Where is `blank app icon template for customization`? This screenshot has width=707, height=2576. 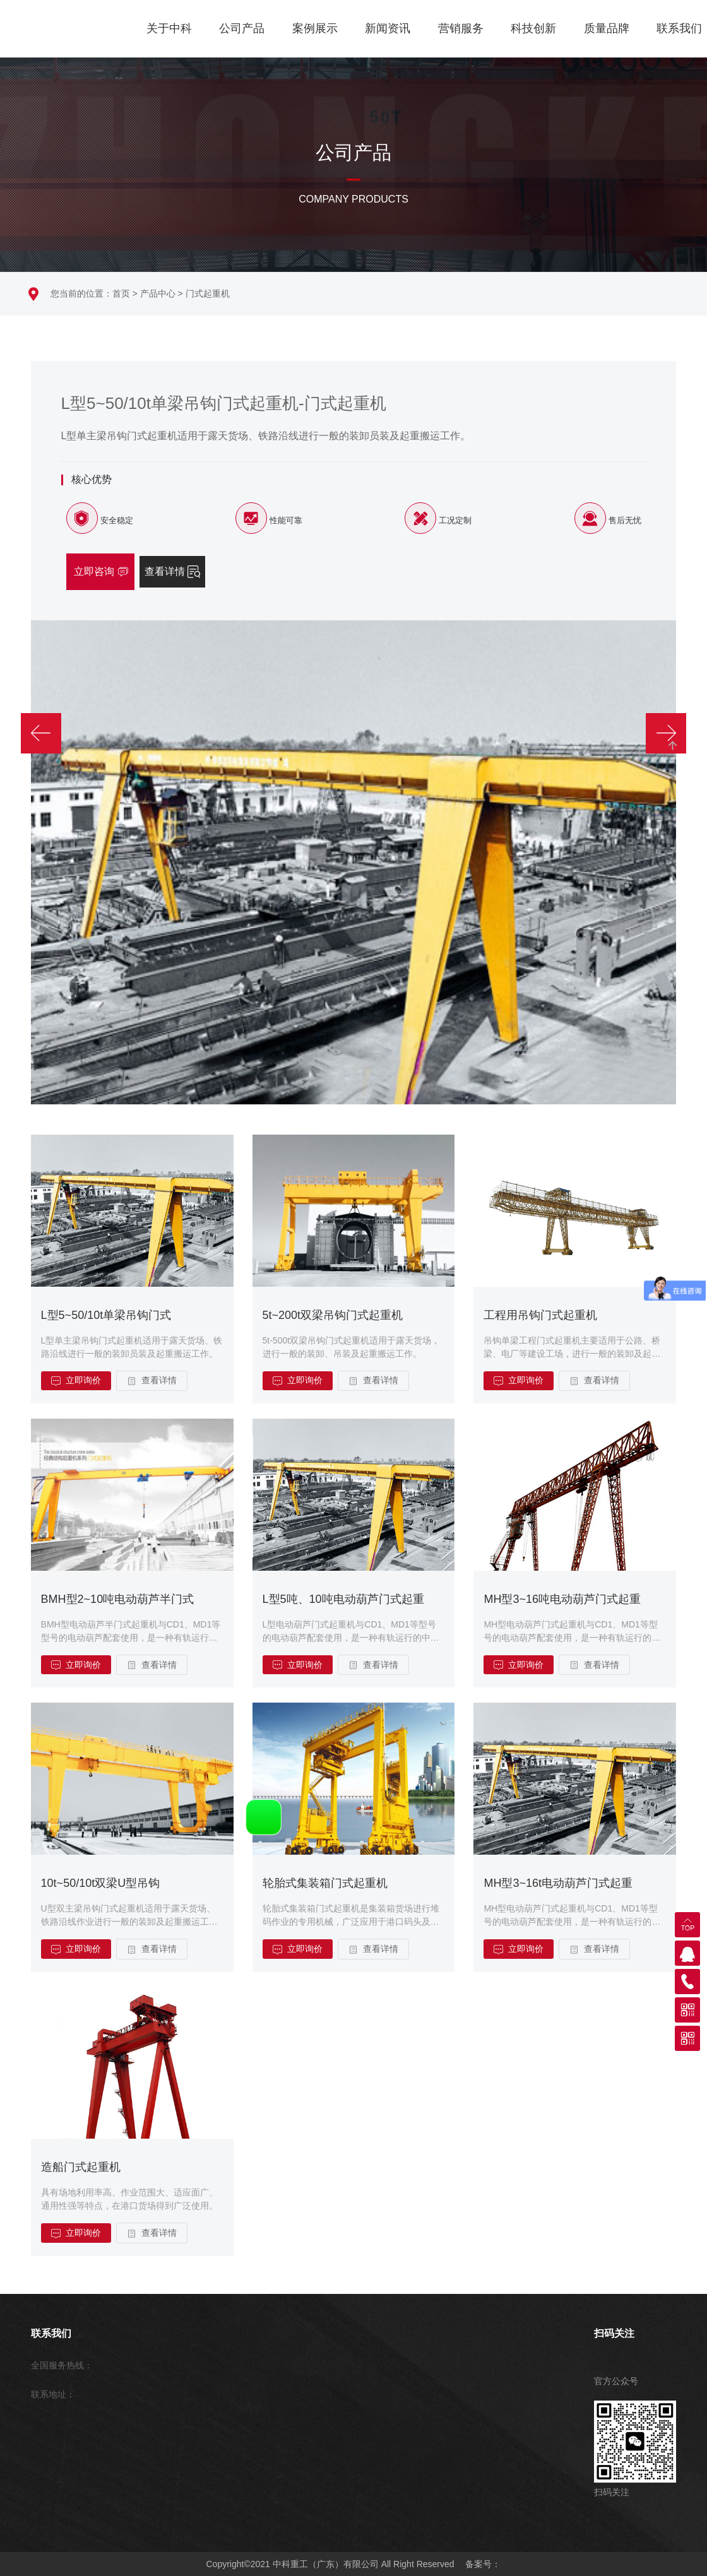 blank app icon template for customization is located at coordinates (263, 1817).